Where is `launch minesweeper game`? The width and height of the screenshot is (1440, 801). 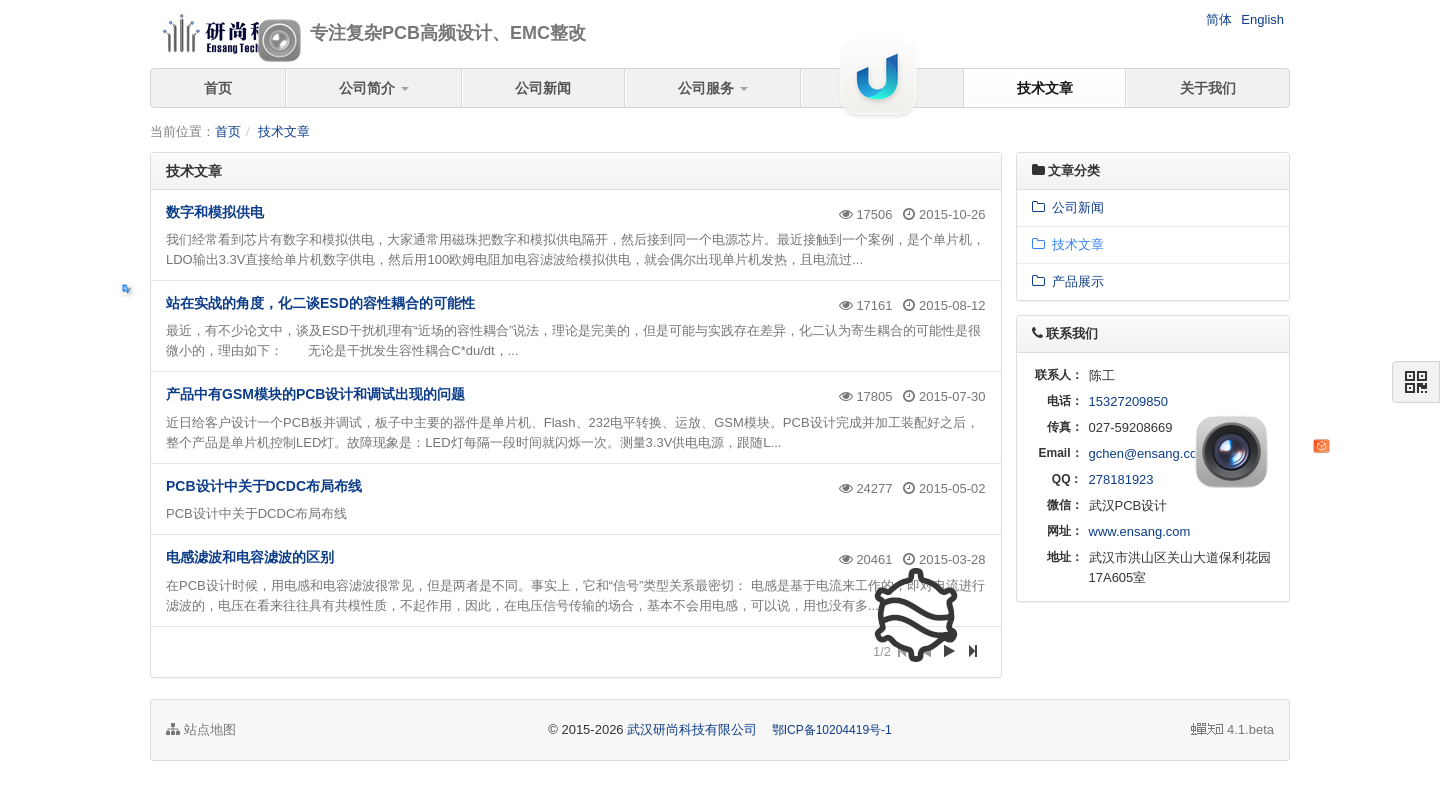 launch minesweeper game is located at coordinates (916, 615).